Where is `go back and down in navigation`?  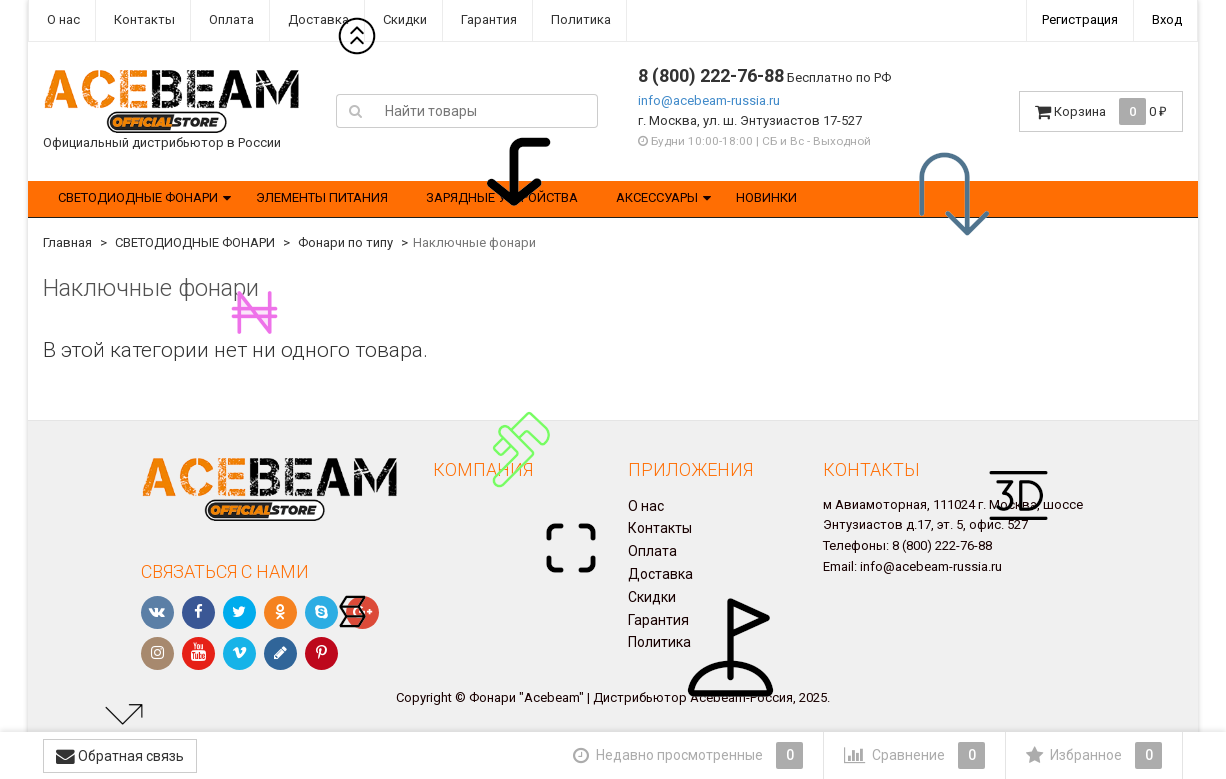 go back and down in navigation is located at coordinates (518, 169).